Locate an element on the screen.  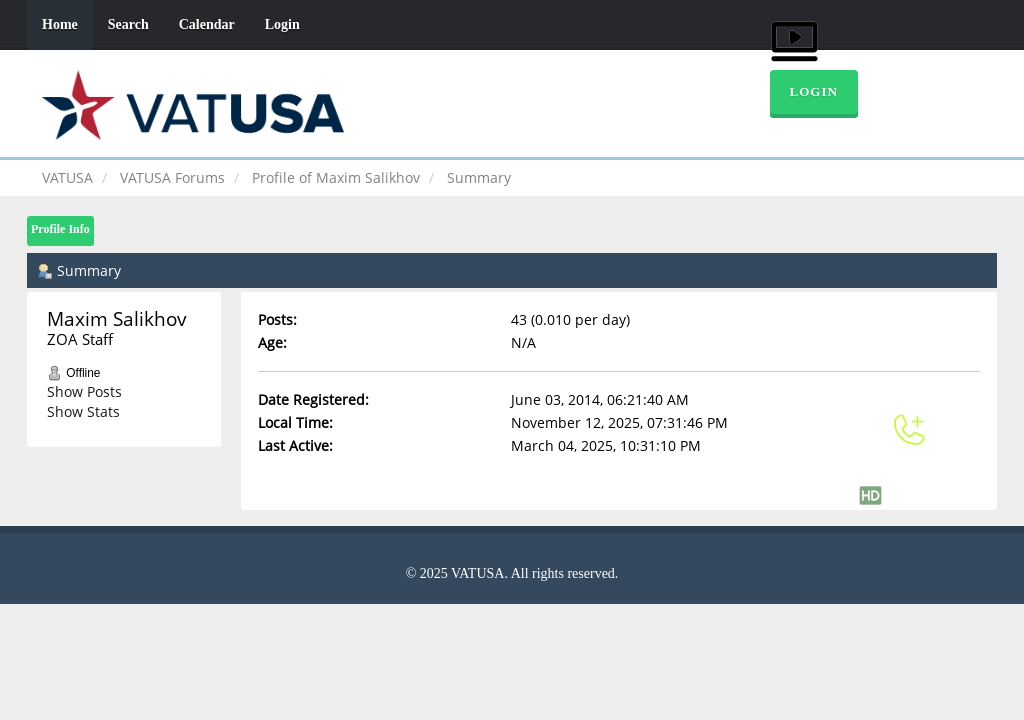
play or watch a video is located at coordinates (794, 41).